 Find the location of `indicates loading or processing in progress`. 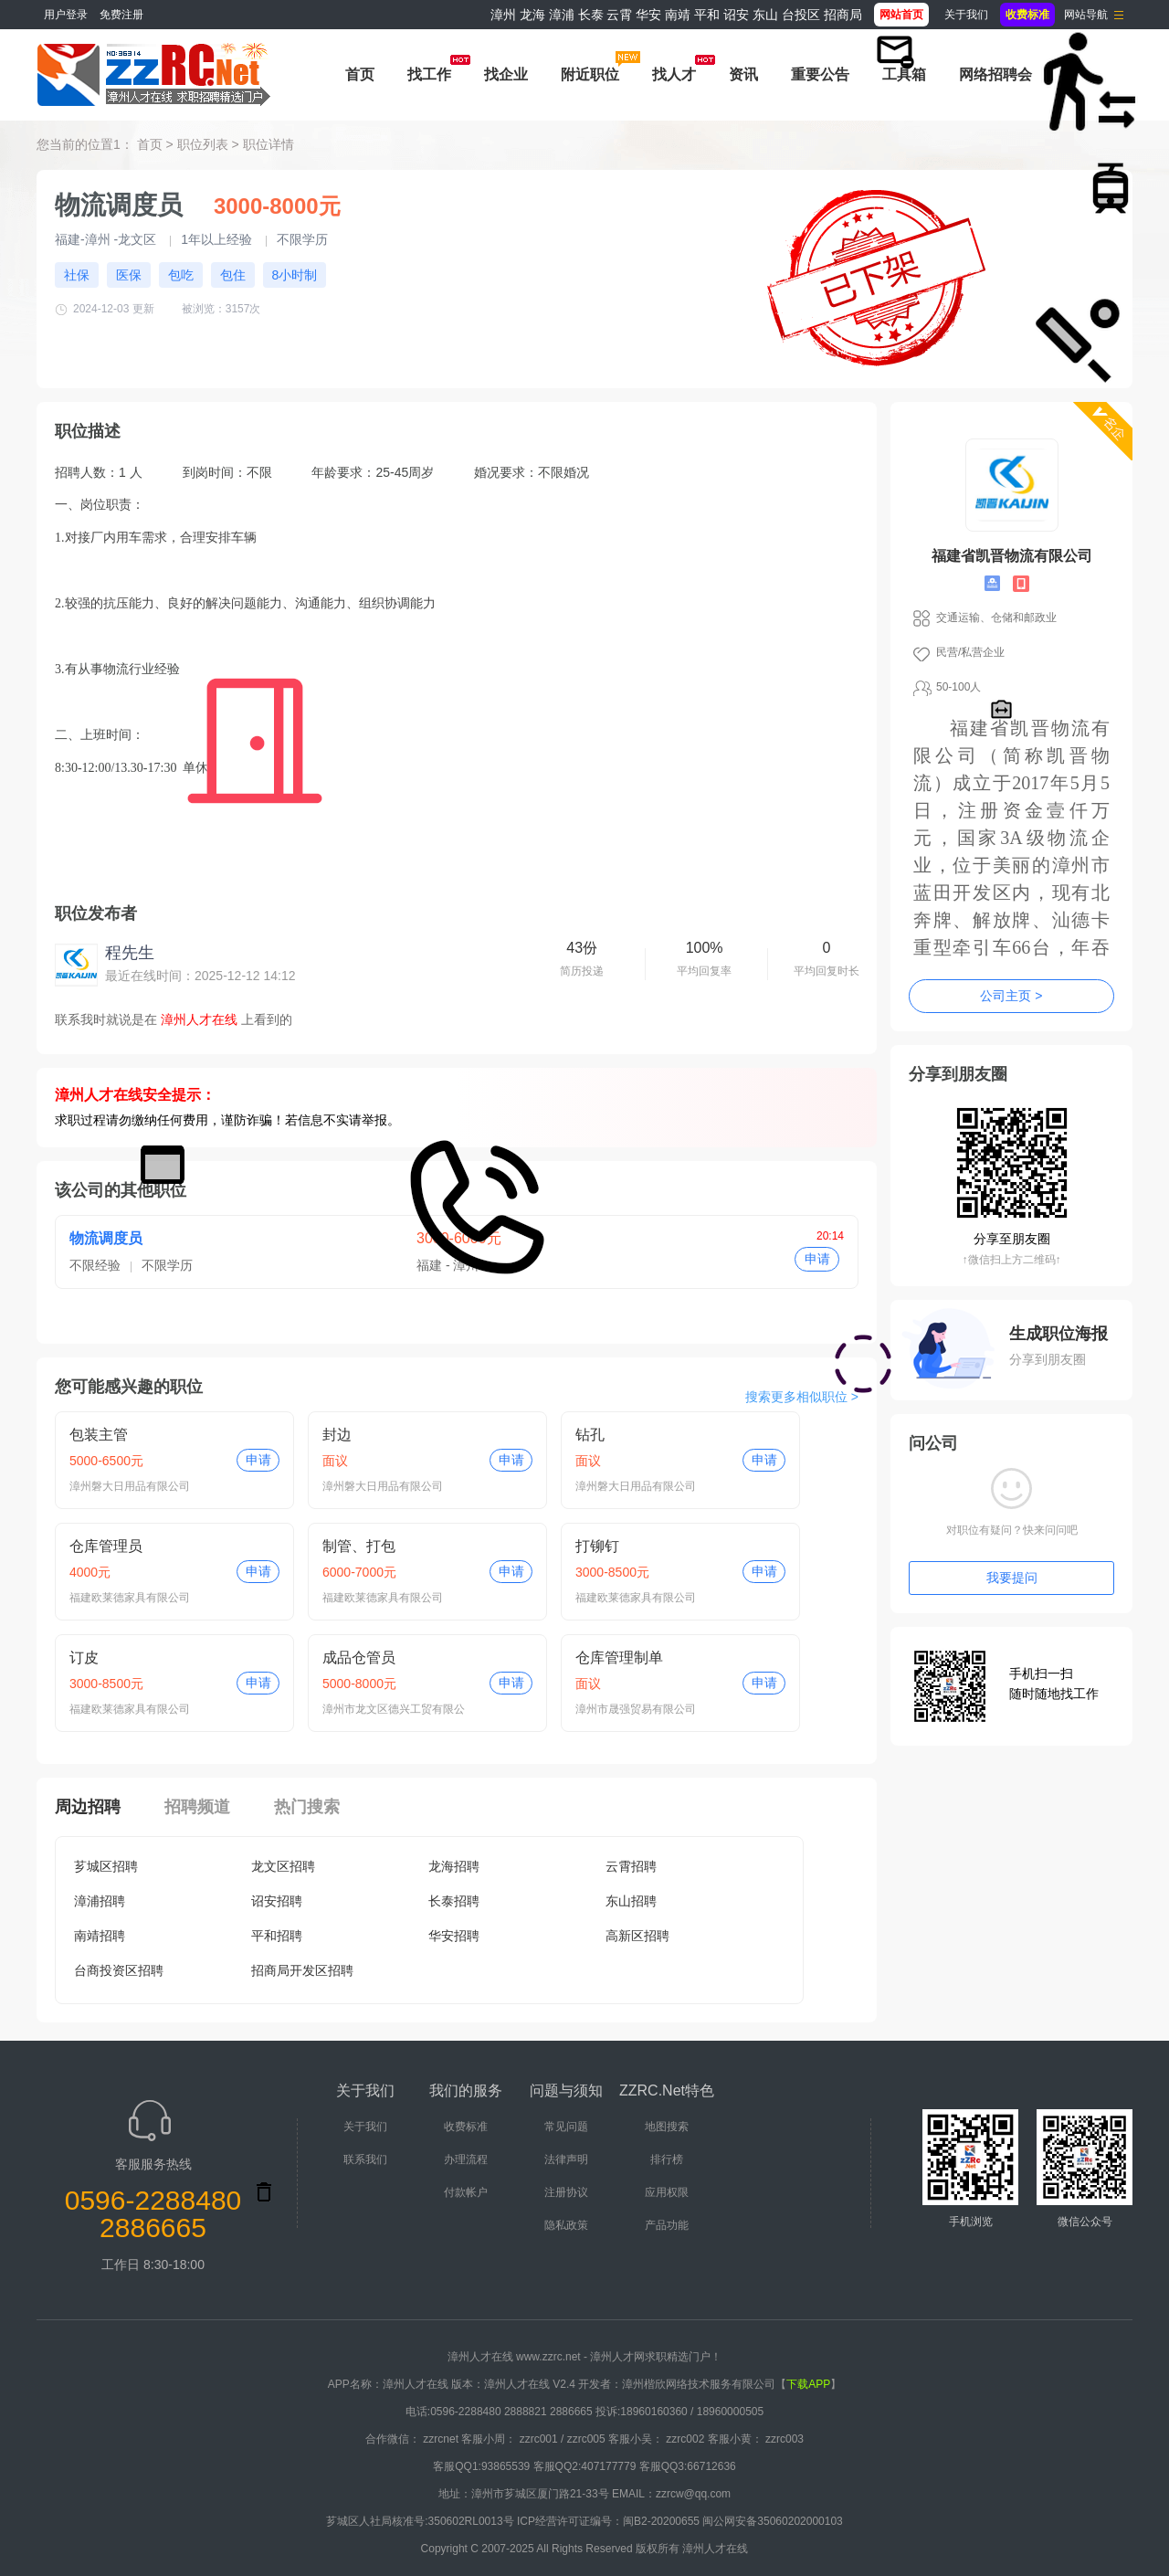

indicates loading or processing in progress is located at coordinates (863, 1364).